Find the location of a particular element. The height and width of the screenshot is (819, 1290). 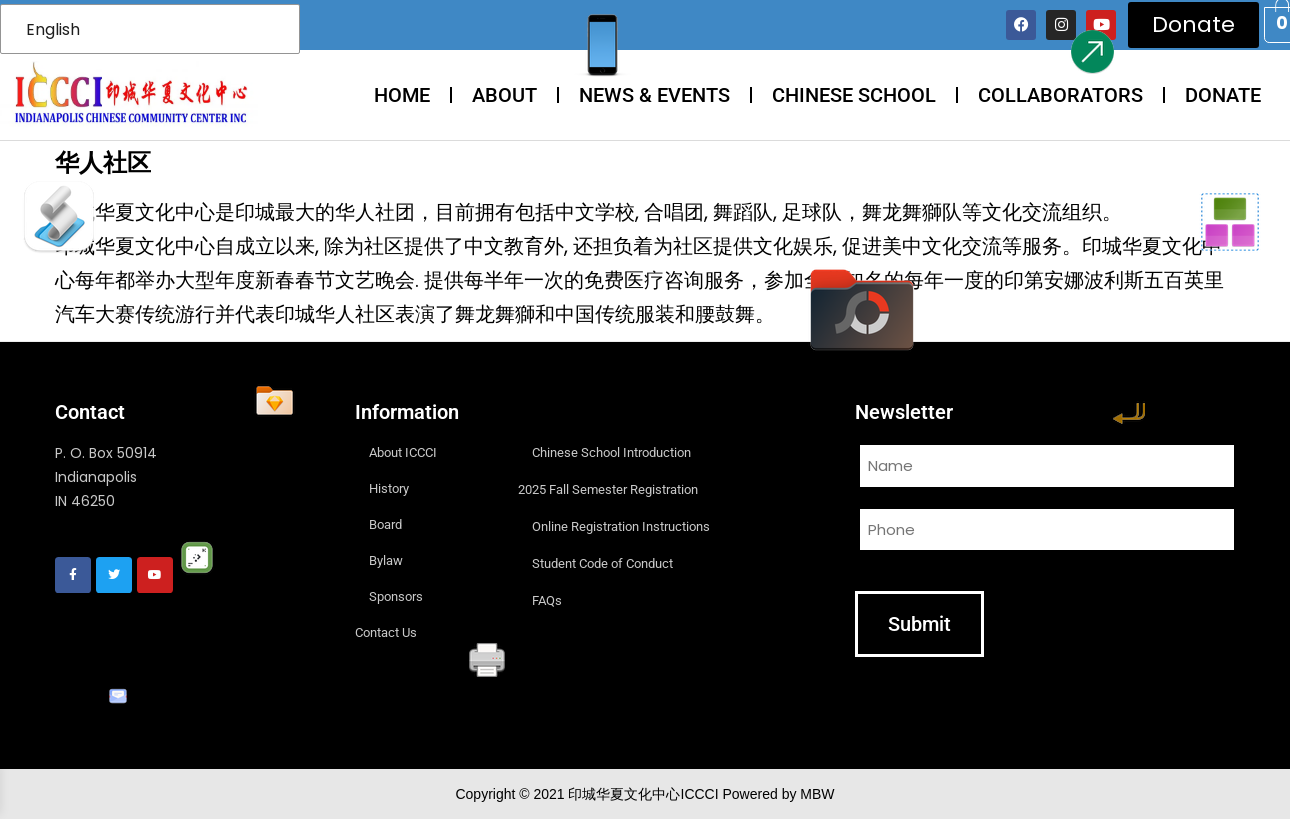

iPhone SE device icon is located at coordinates (602, 45).